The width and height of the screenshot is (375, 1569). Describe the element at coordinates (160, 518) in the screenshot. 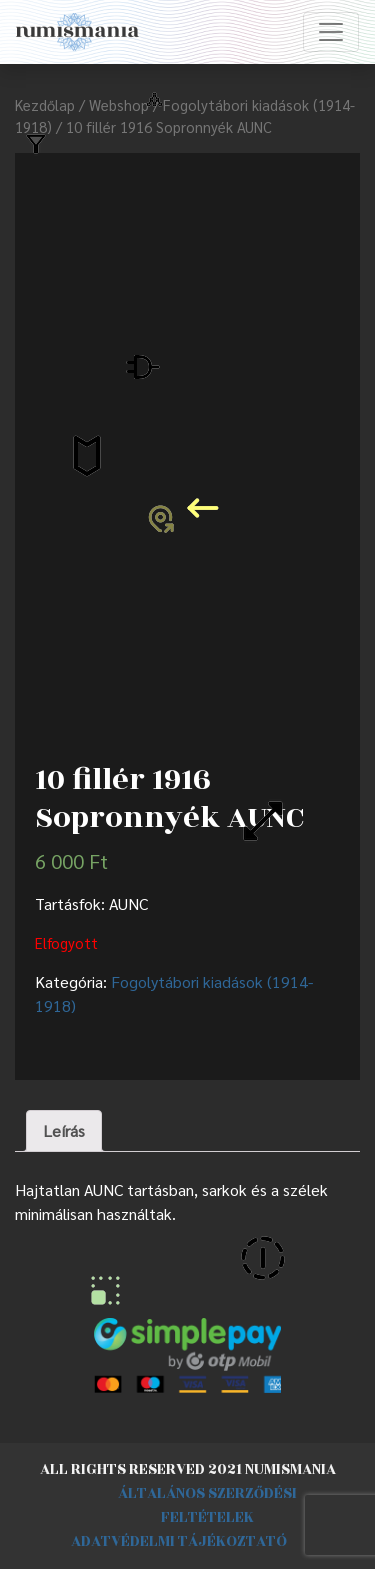

I see `share a location with others` at that location.